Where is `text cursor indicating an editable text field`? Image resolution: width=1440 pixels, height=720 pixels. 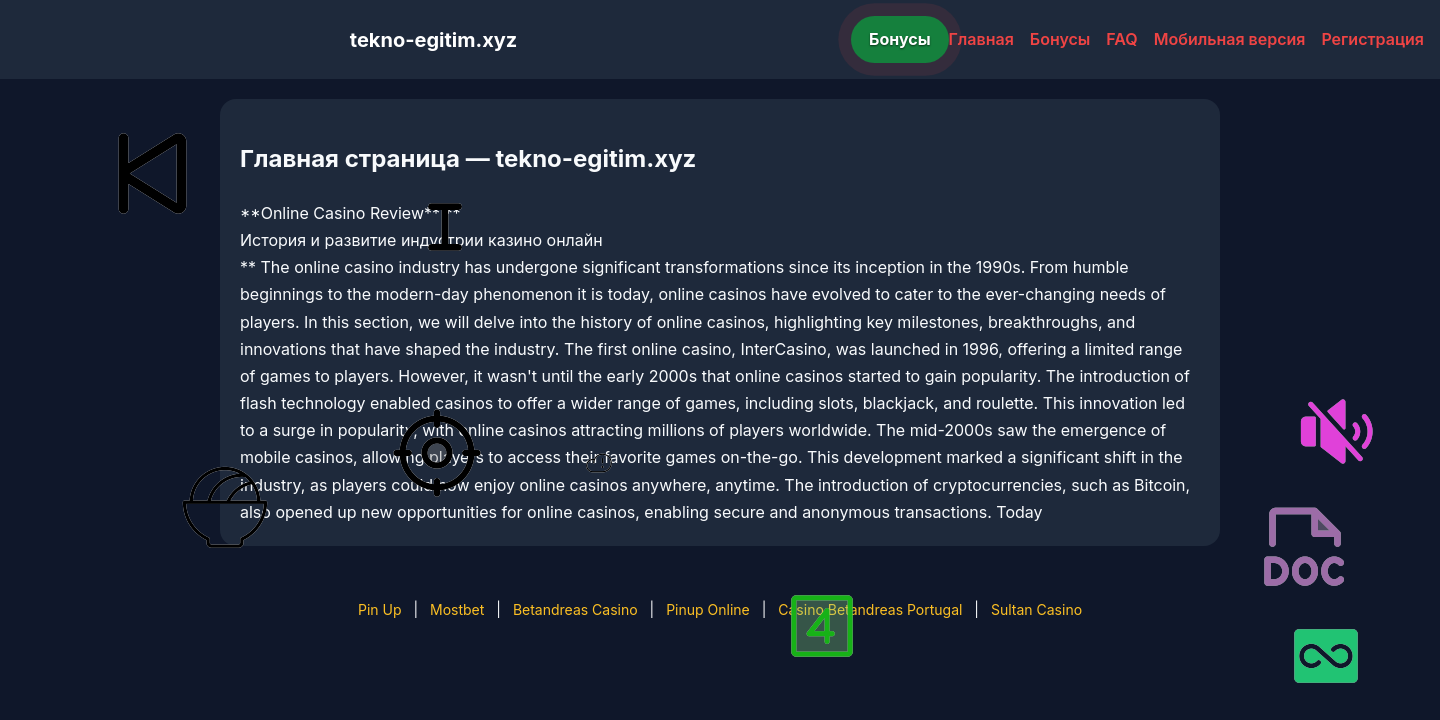
text cursor indicating an editable text field is located at coordinates (445, 227).